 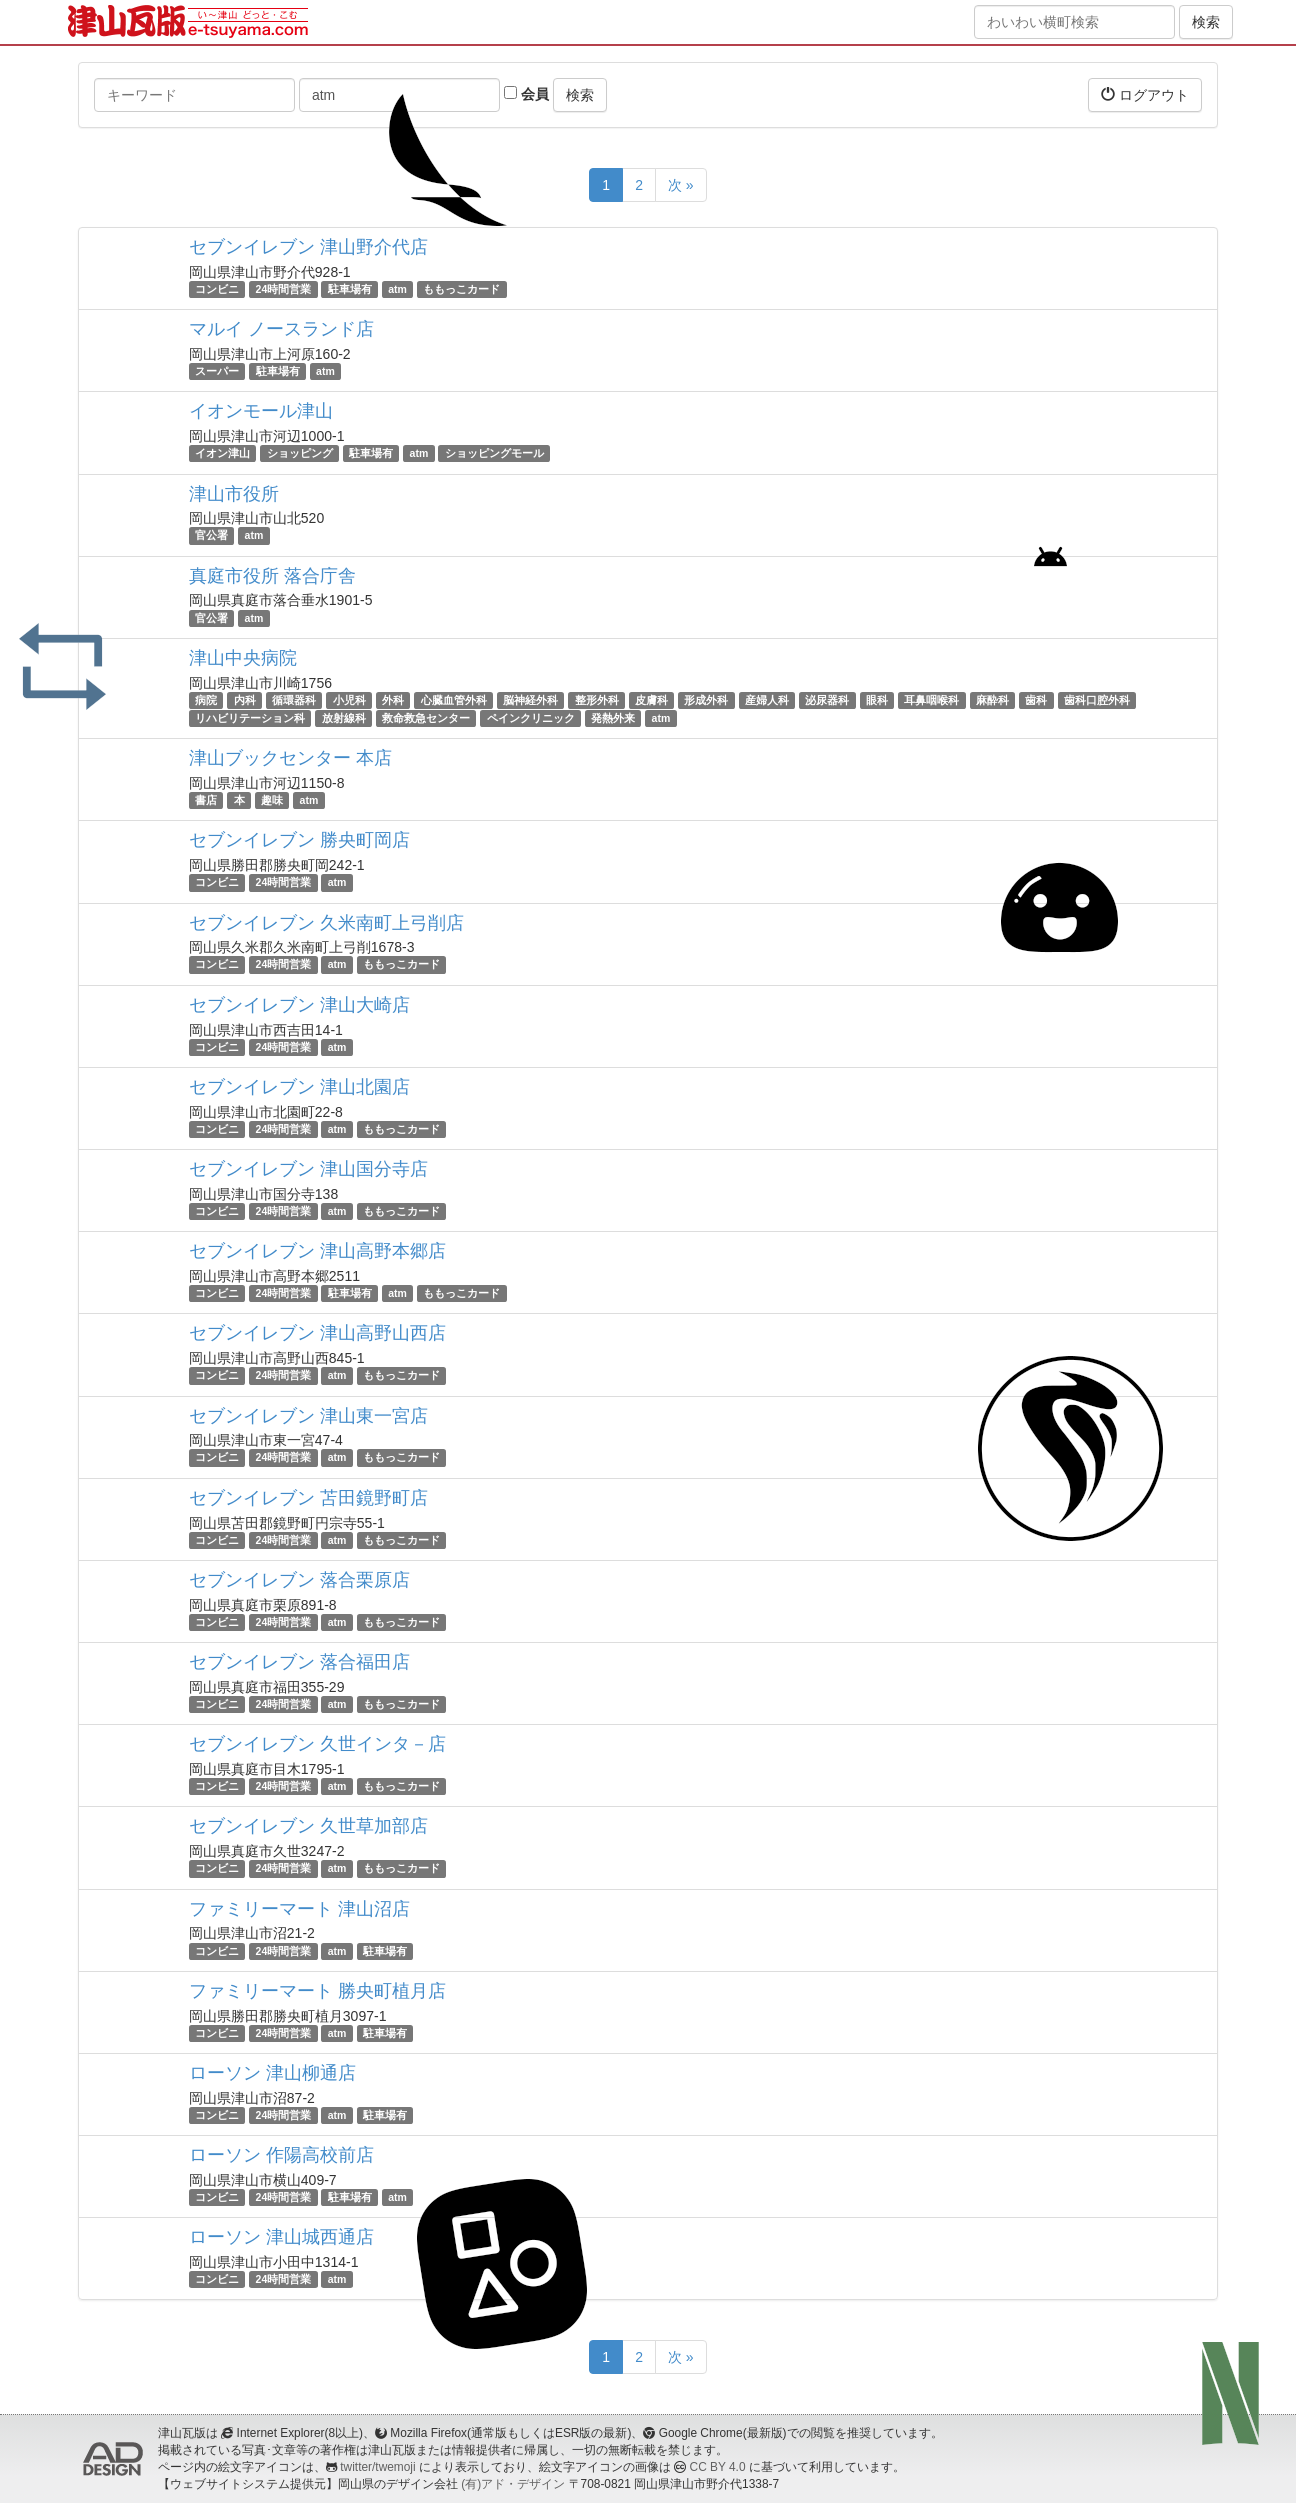 I want to click on docsify documentation platform logo, so click(x=1059, y=907).